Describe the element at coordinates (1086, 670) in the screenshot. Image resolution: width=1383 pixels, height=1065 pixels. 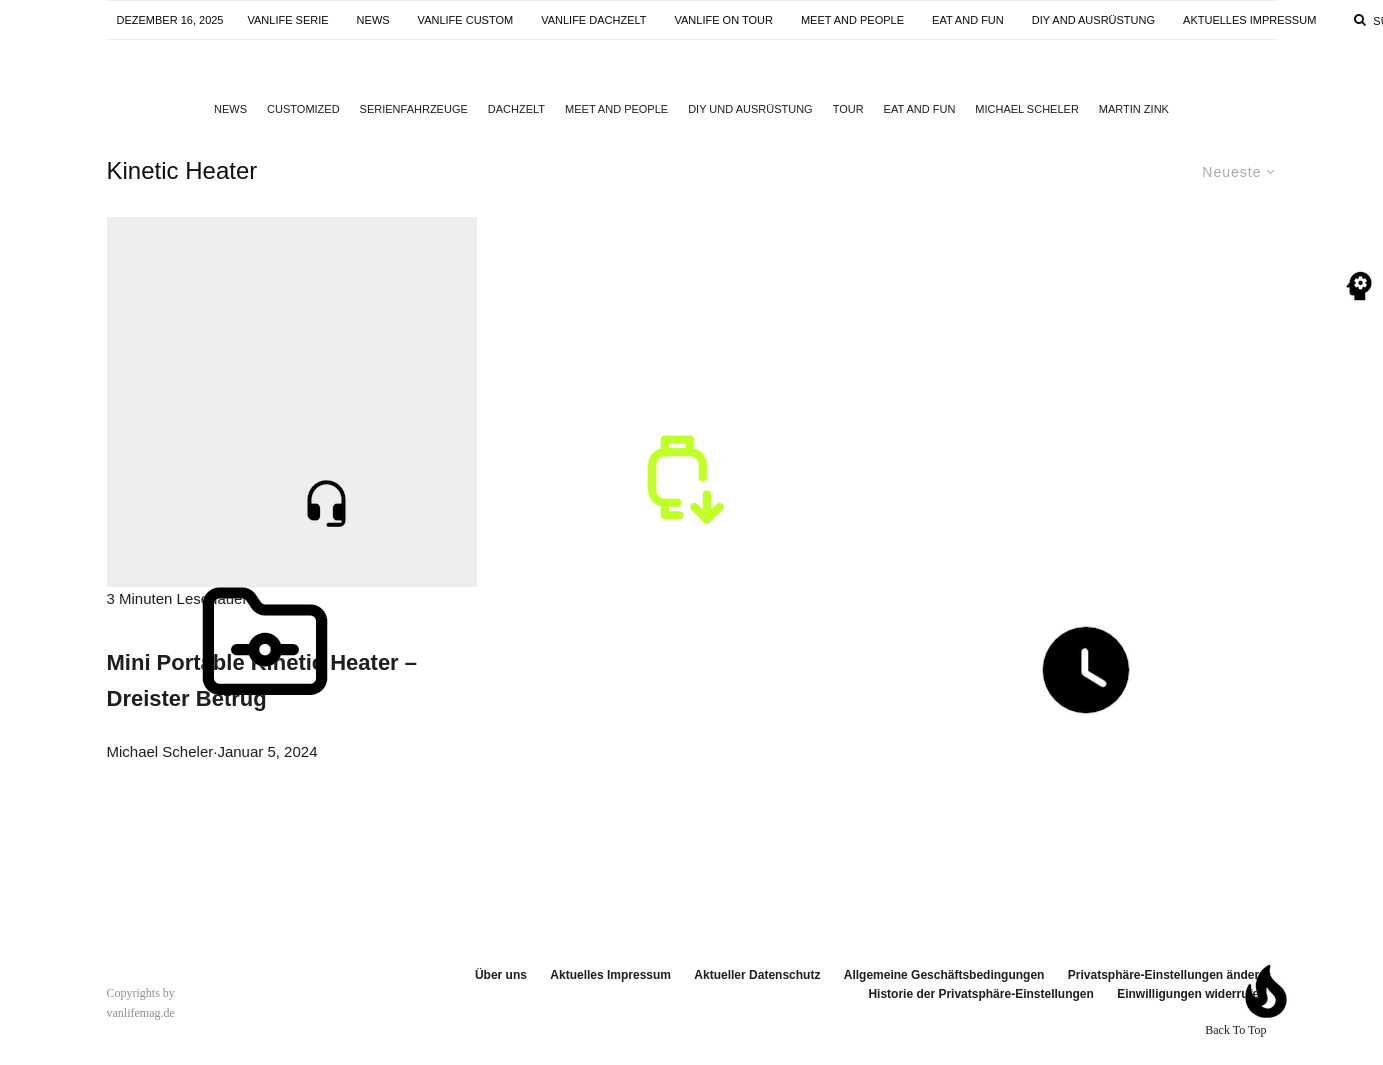
I see `save to watch later` at that location.